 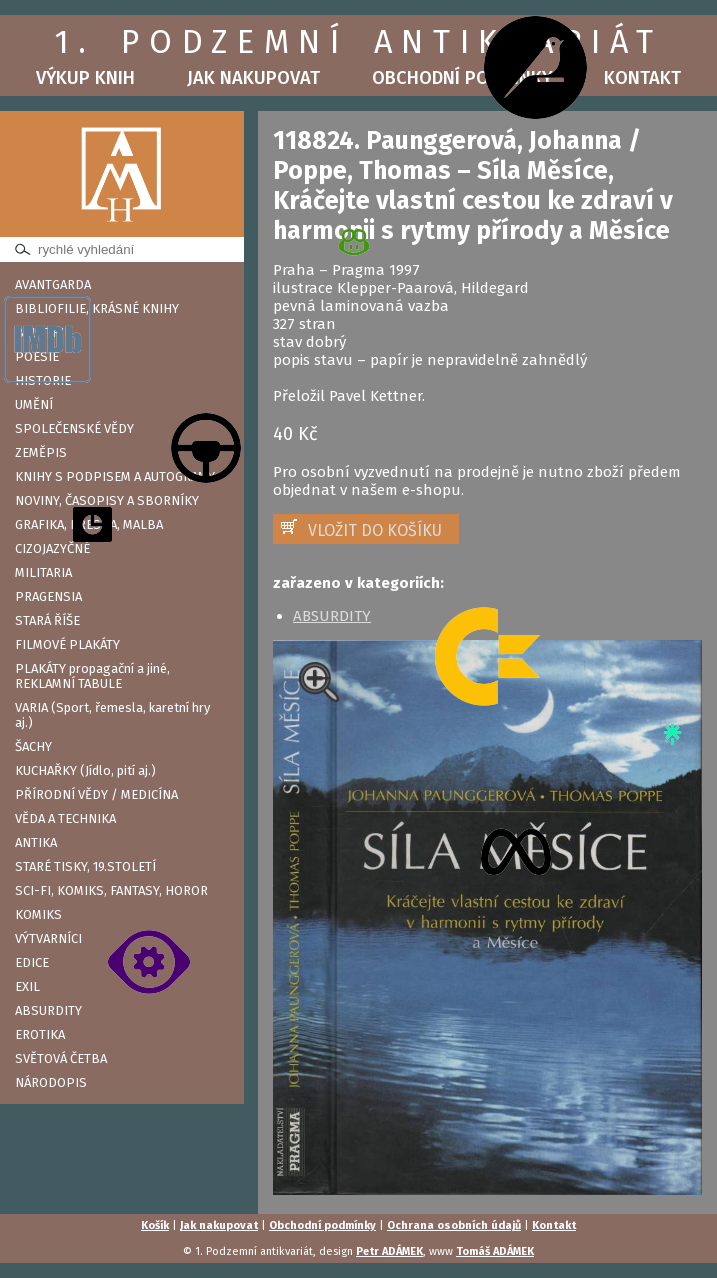 I want to click on view business analytics dashboard, so click(x=92, y=524).